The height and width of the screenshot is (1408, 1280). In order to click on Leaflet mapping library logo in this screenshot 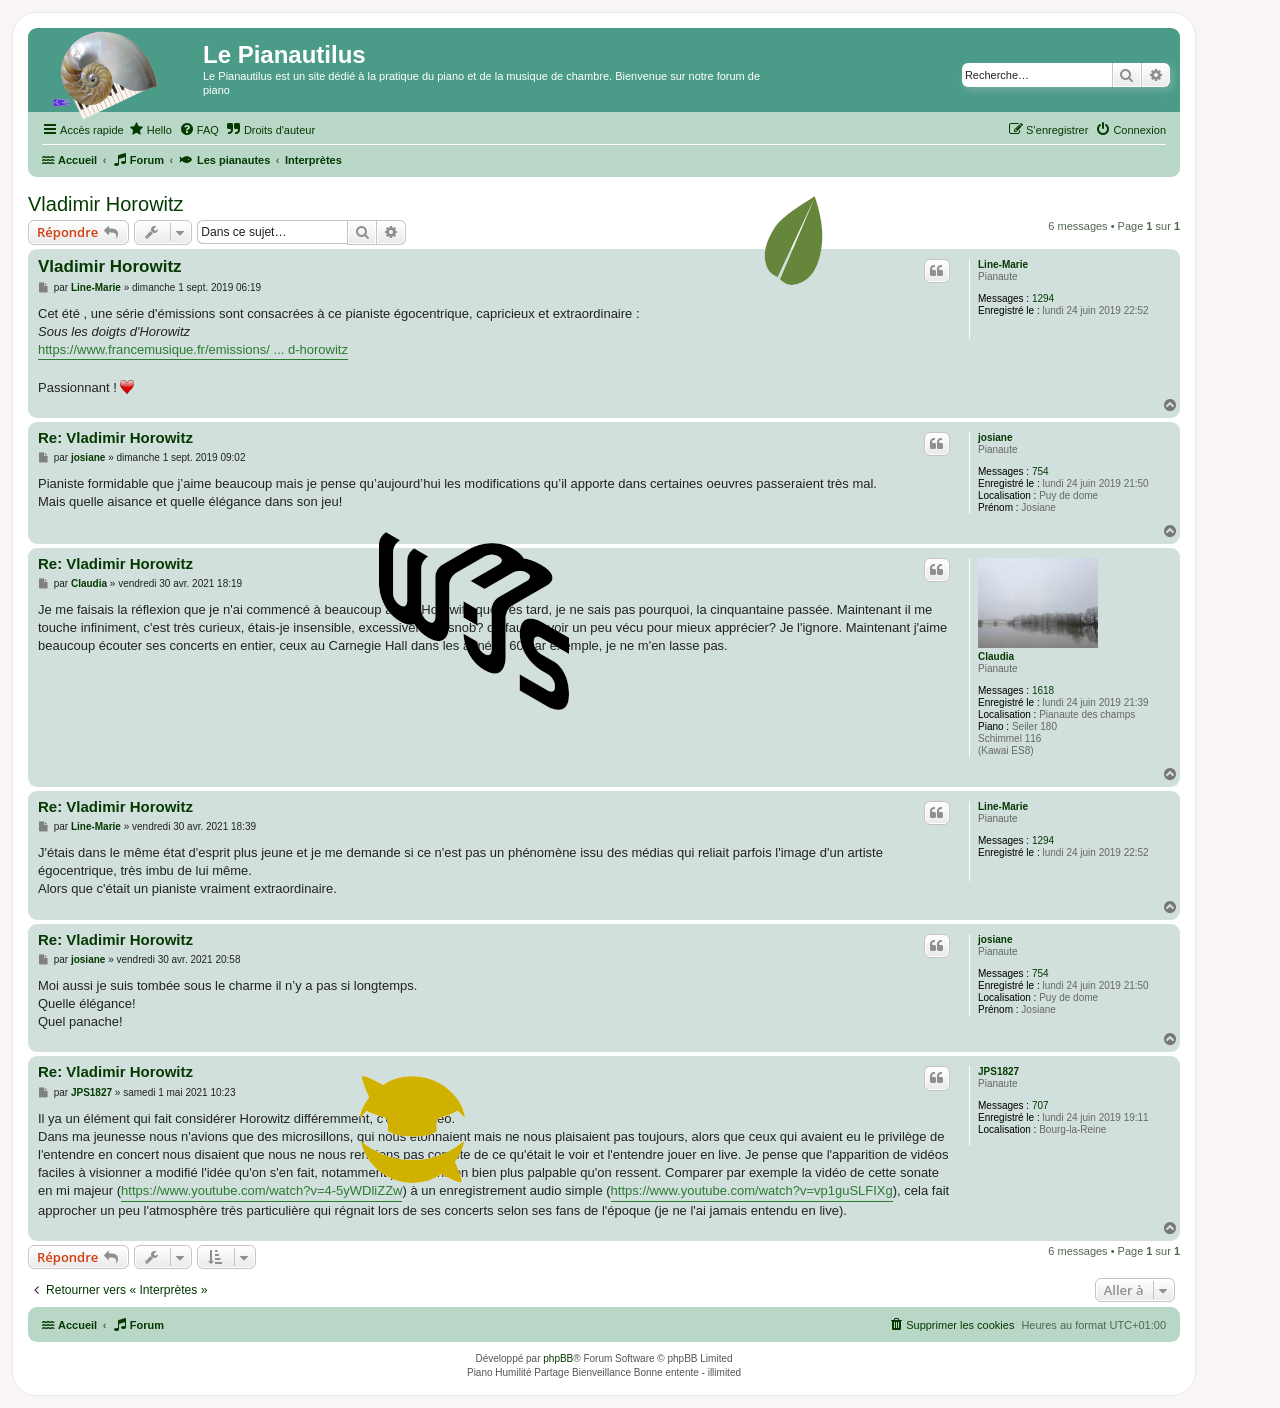, I will do `click(793, 240)`.